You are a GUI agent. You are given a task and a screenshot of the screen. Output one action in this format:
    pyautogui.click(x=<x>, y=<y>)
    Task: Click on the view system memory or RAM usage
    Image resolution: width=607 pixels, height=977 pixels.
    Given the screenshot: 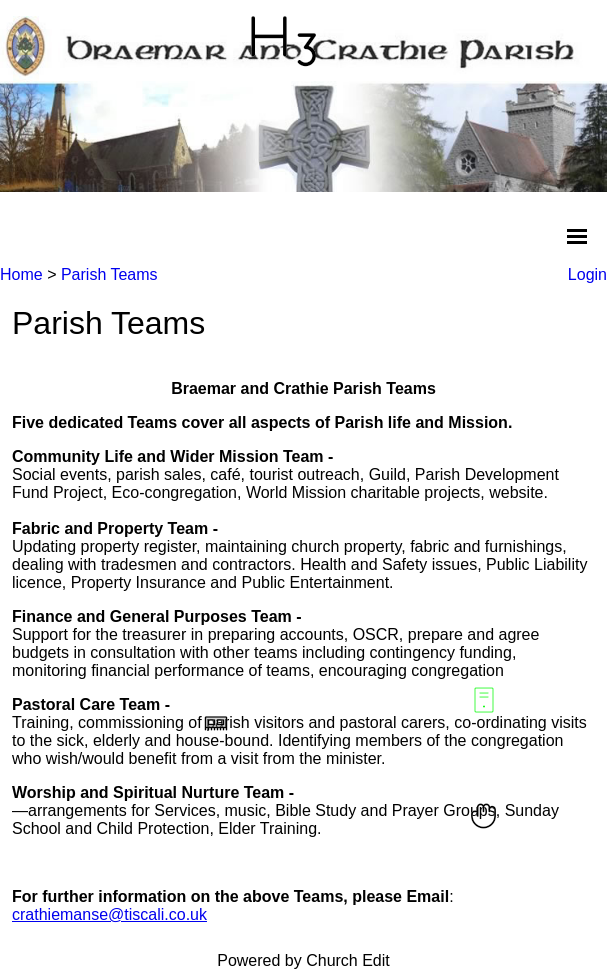 What is the action you would take?
    pyautogui.click(x=216, y=723)
    